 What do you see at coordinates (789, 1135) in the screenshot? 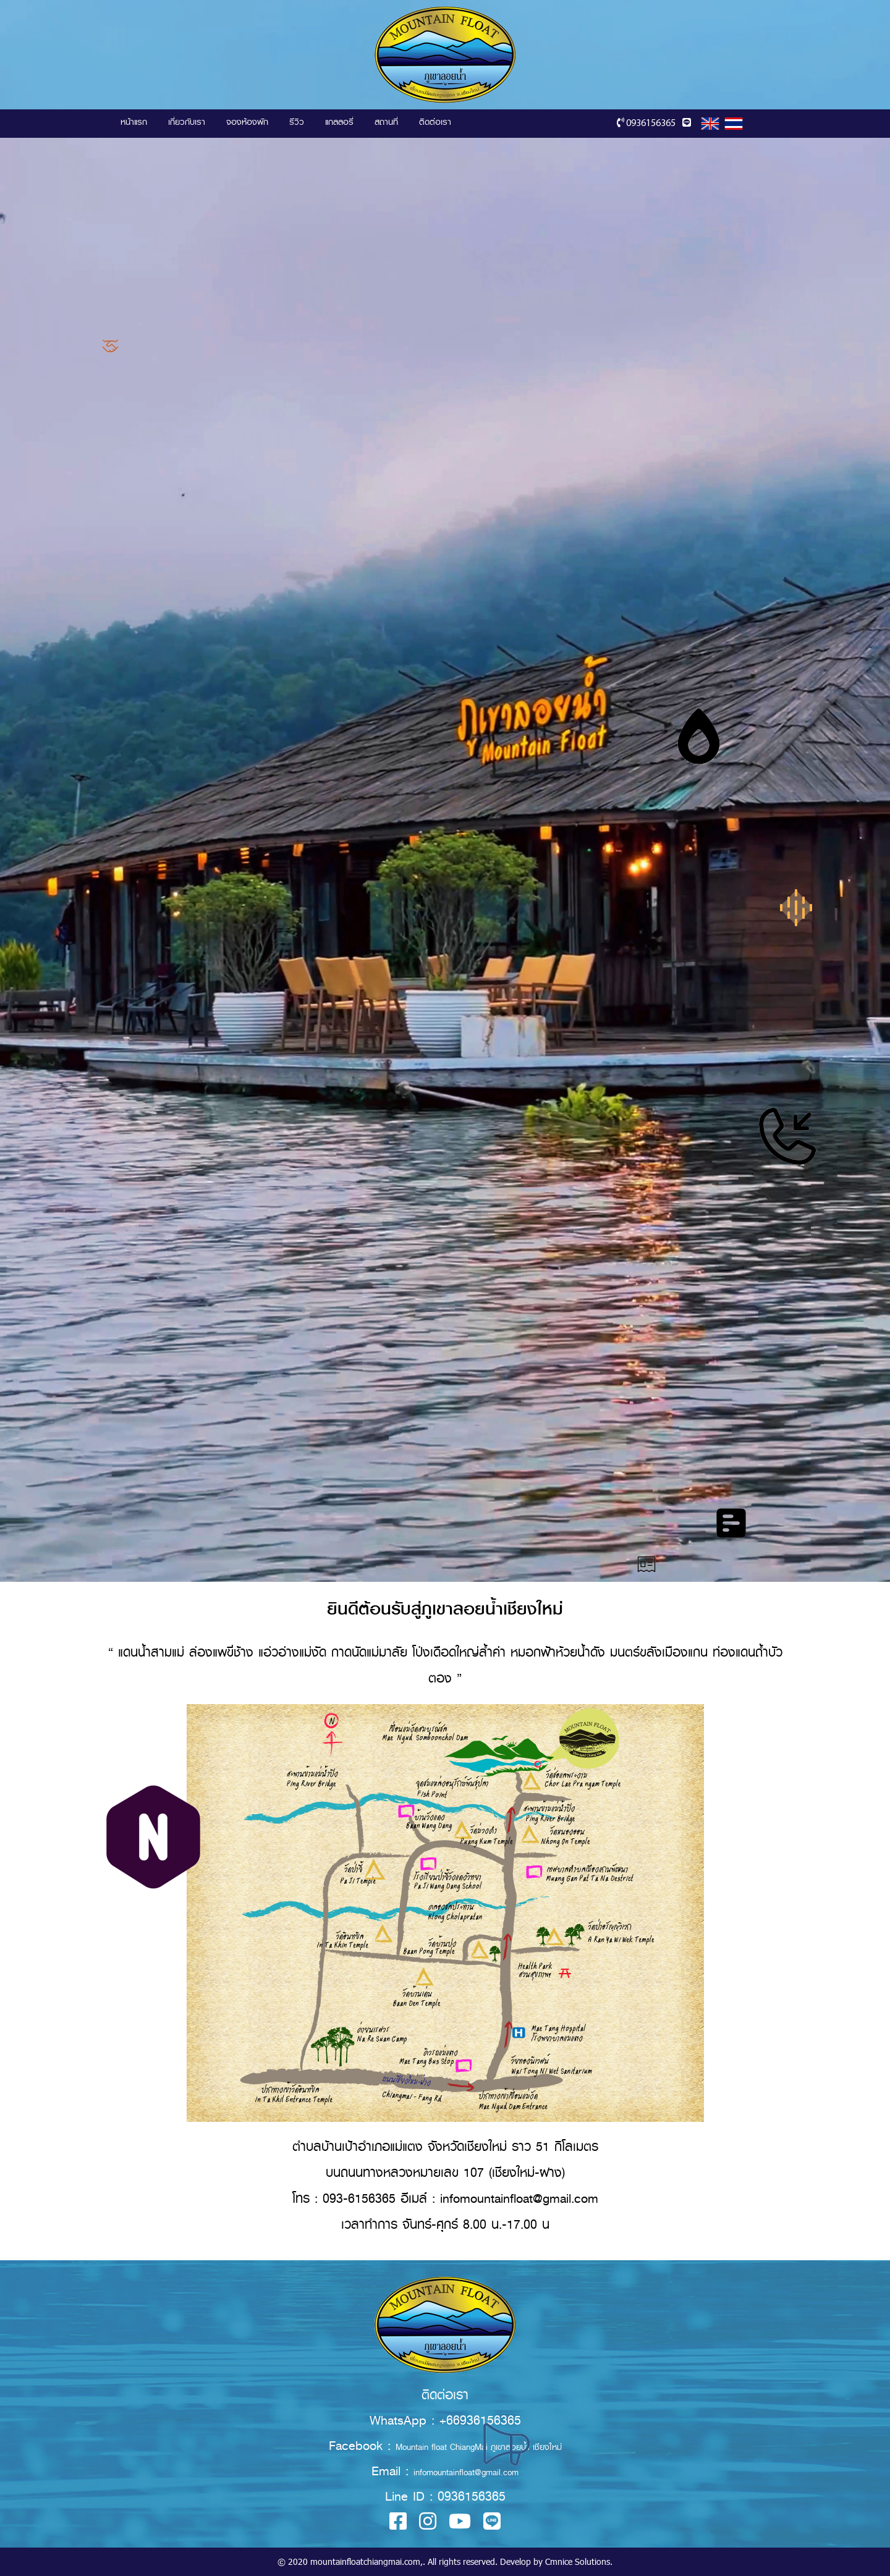
I see `incoming call notification` at bounding box center [789, 1135].